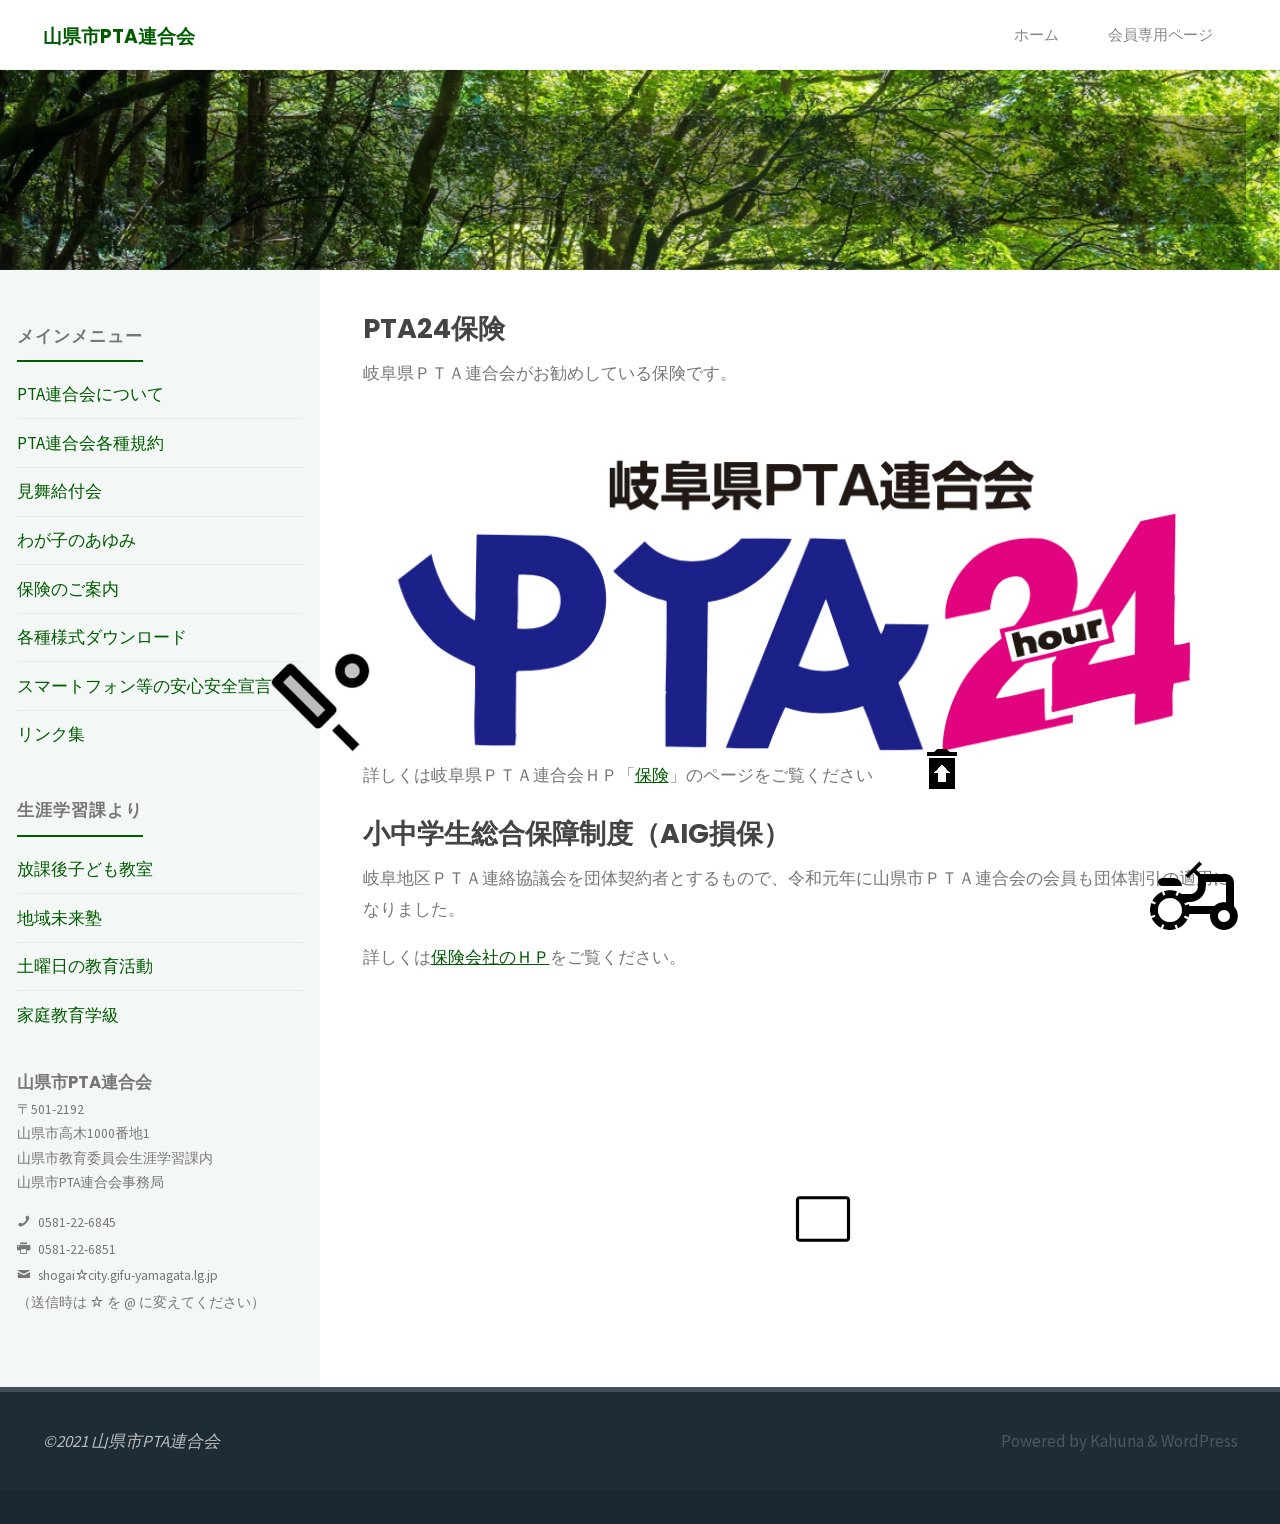 The height and width of the screenshot is (1524, 1280). I want to click on restore a deleted item from trash, so click(942, 769).